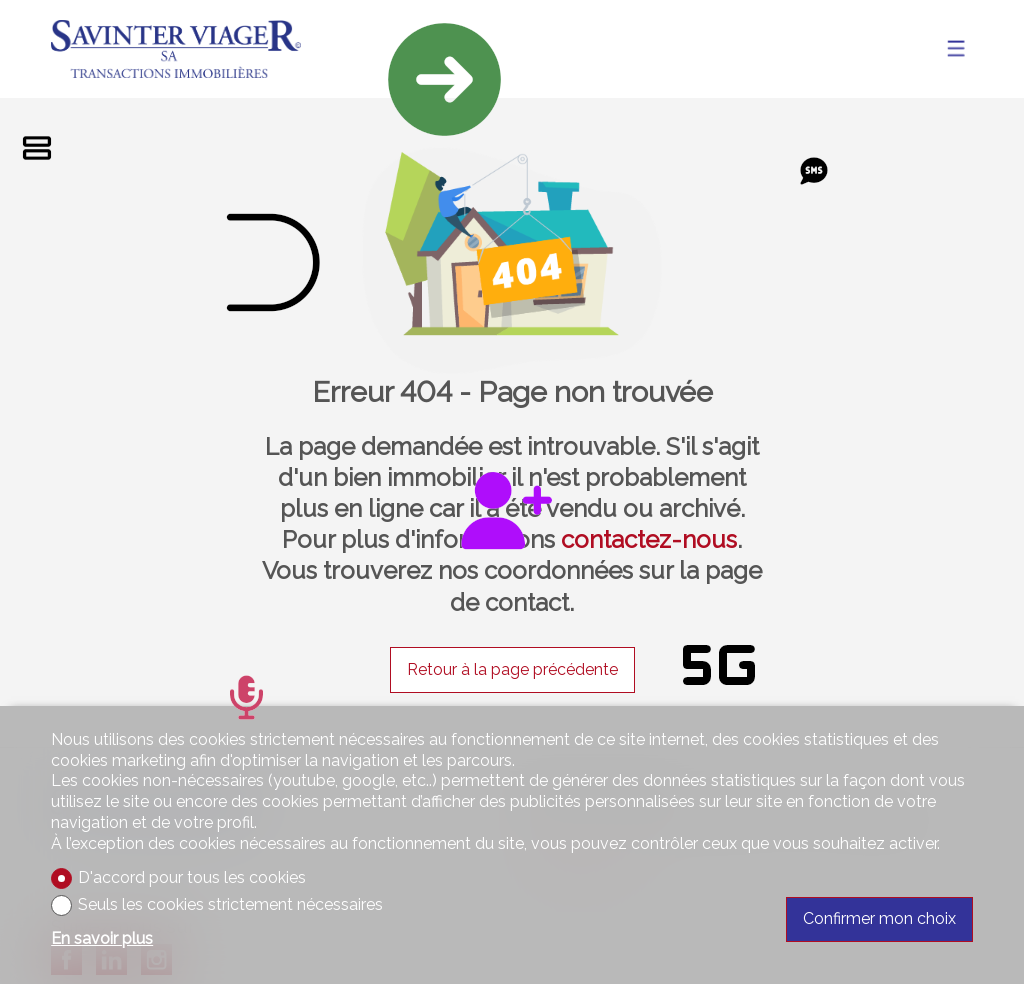  Describe the element at coordinates (503, 510) in the screenshot. I see `add a new user or contact` at that location.